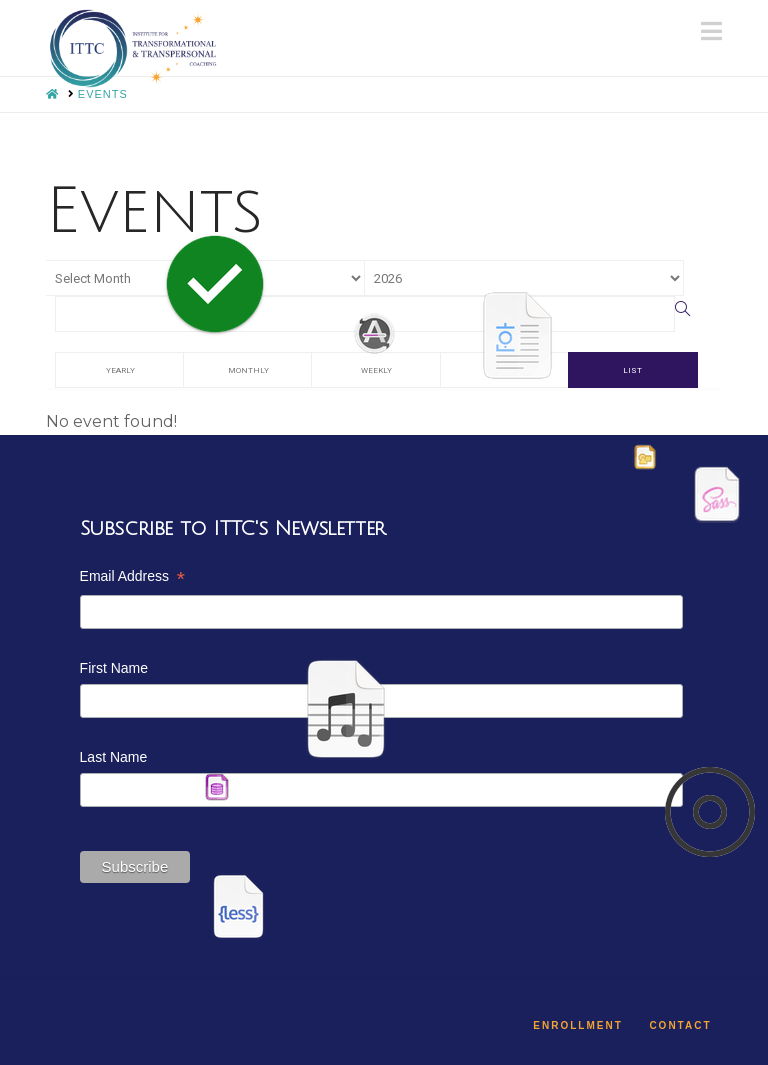  I want to click on confirm or apply changes, so click(215, 284).